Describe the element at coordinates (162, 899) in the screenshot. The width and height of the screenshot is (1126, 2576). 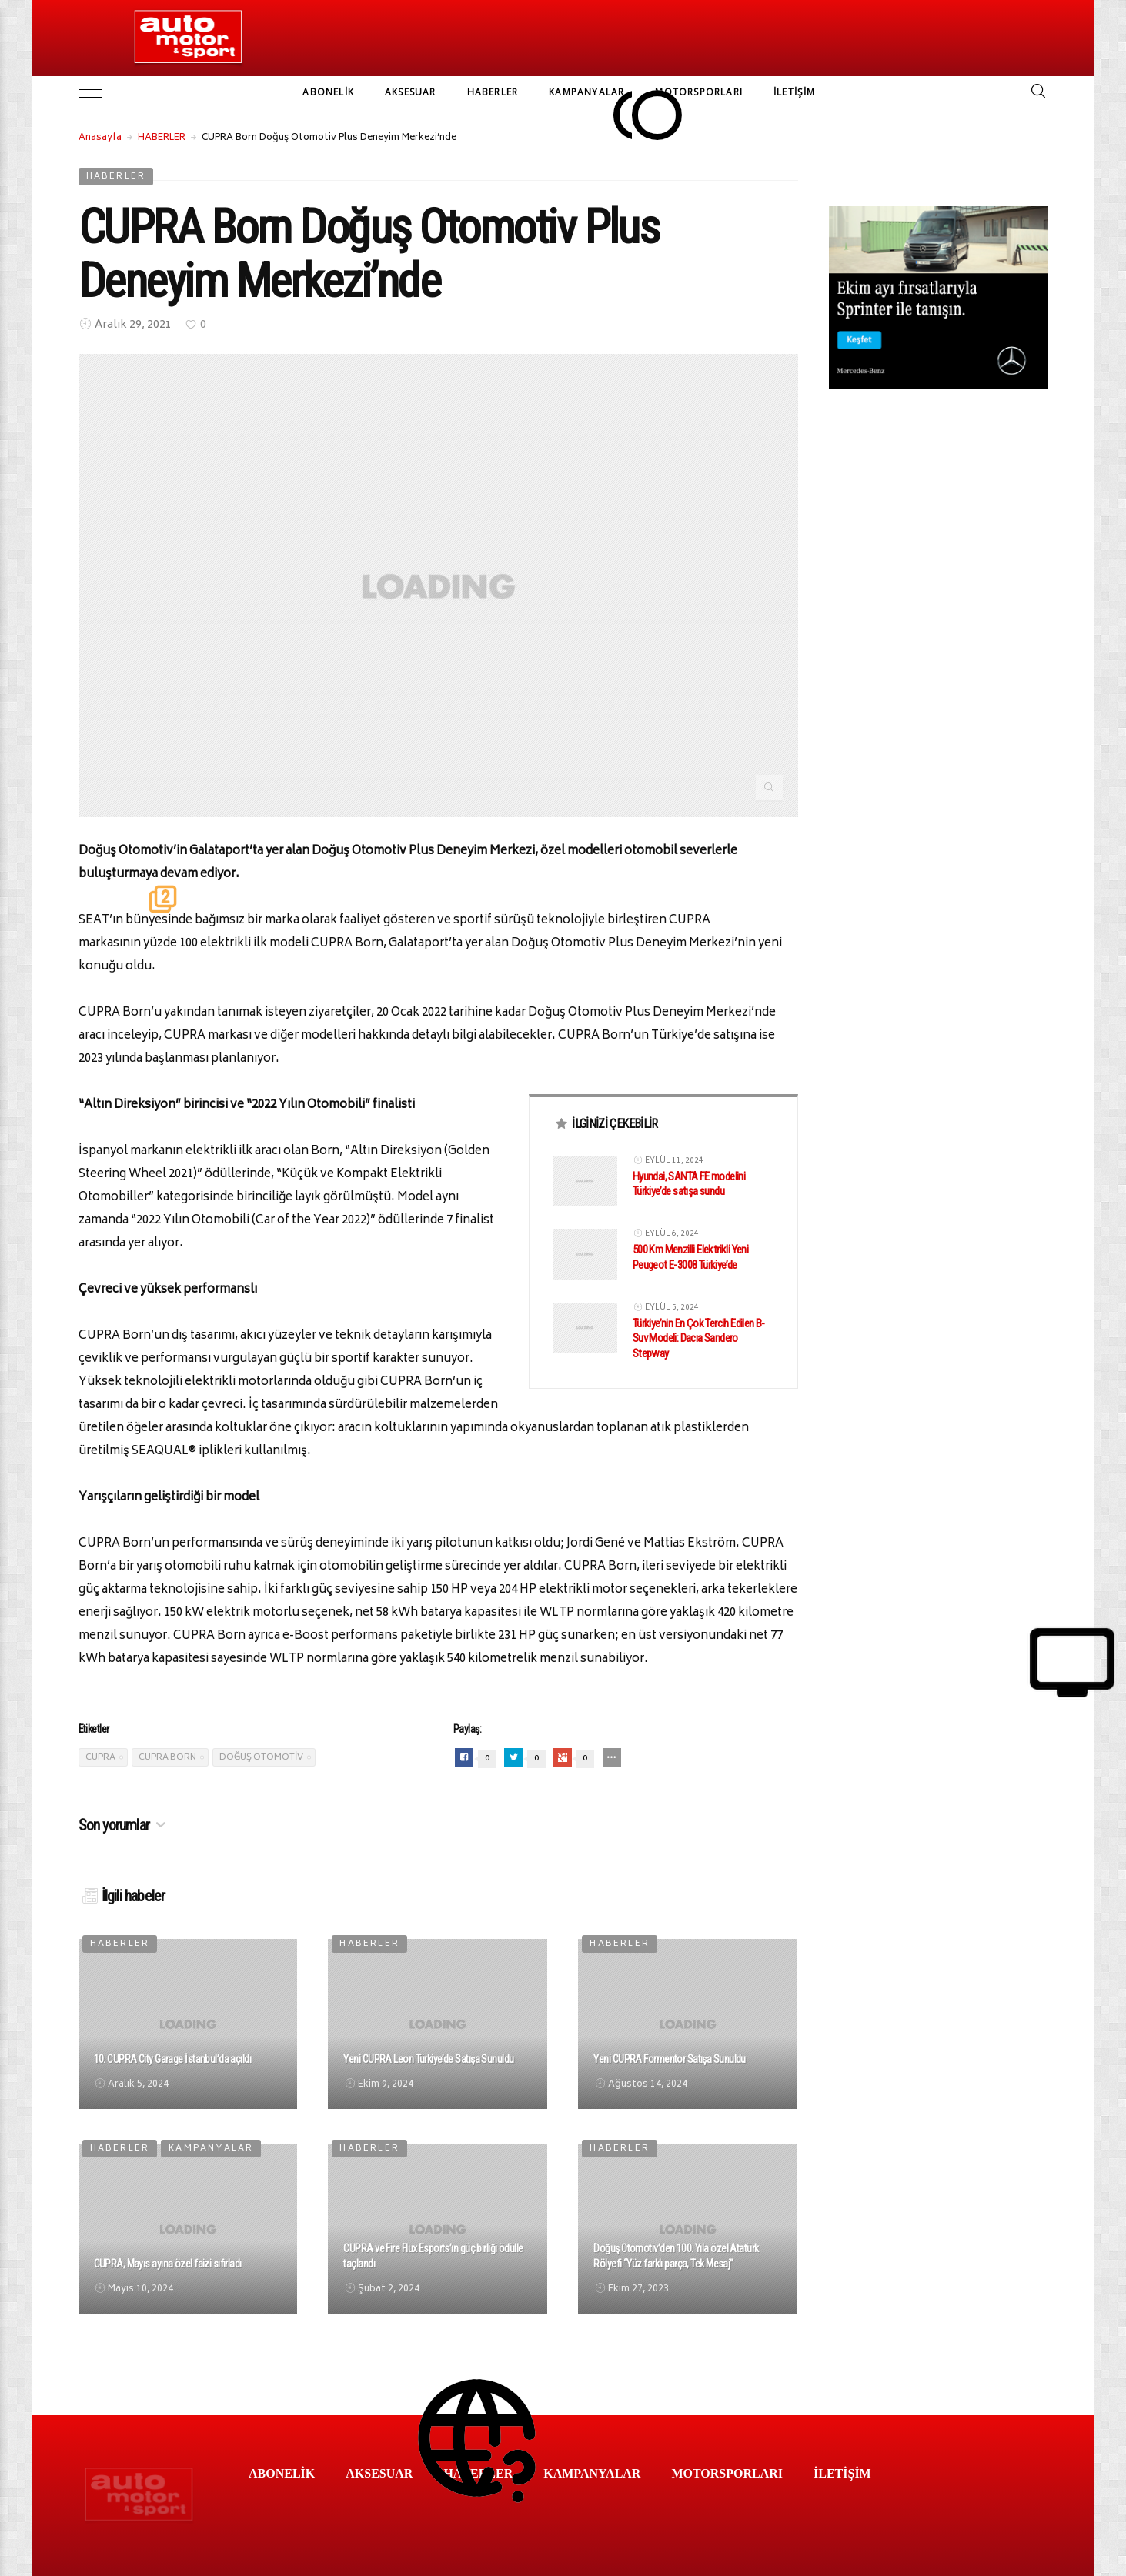
I see `view second item in a collection` at that location.